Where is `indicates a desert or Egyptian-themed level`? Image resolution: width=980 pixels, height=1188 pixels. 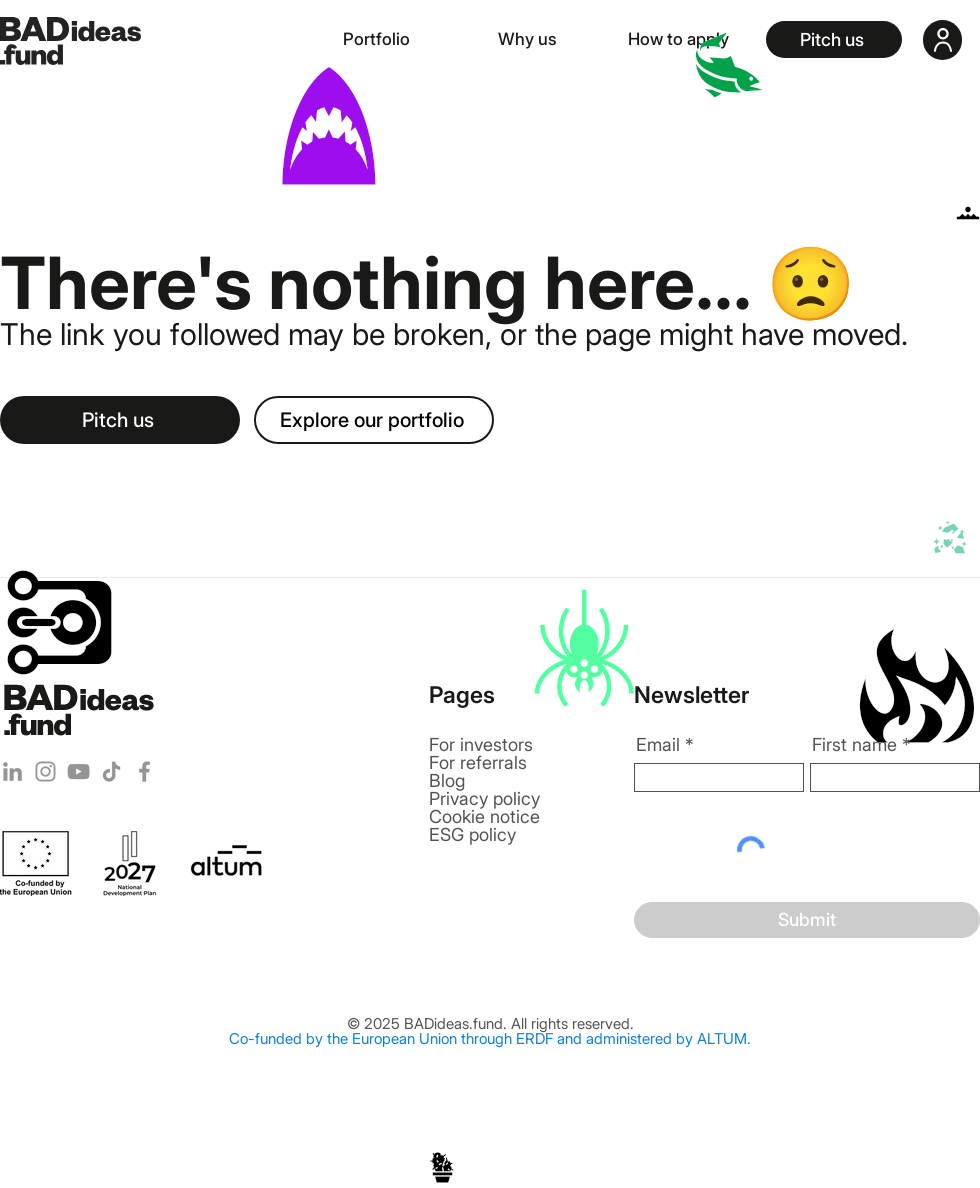
indicates a desert or Egyptian-themed level is located at coordinates (968, 213).